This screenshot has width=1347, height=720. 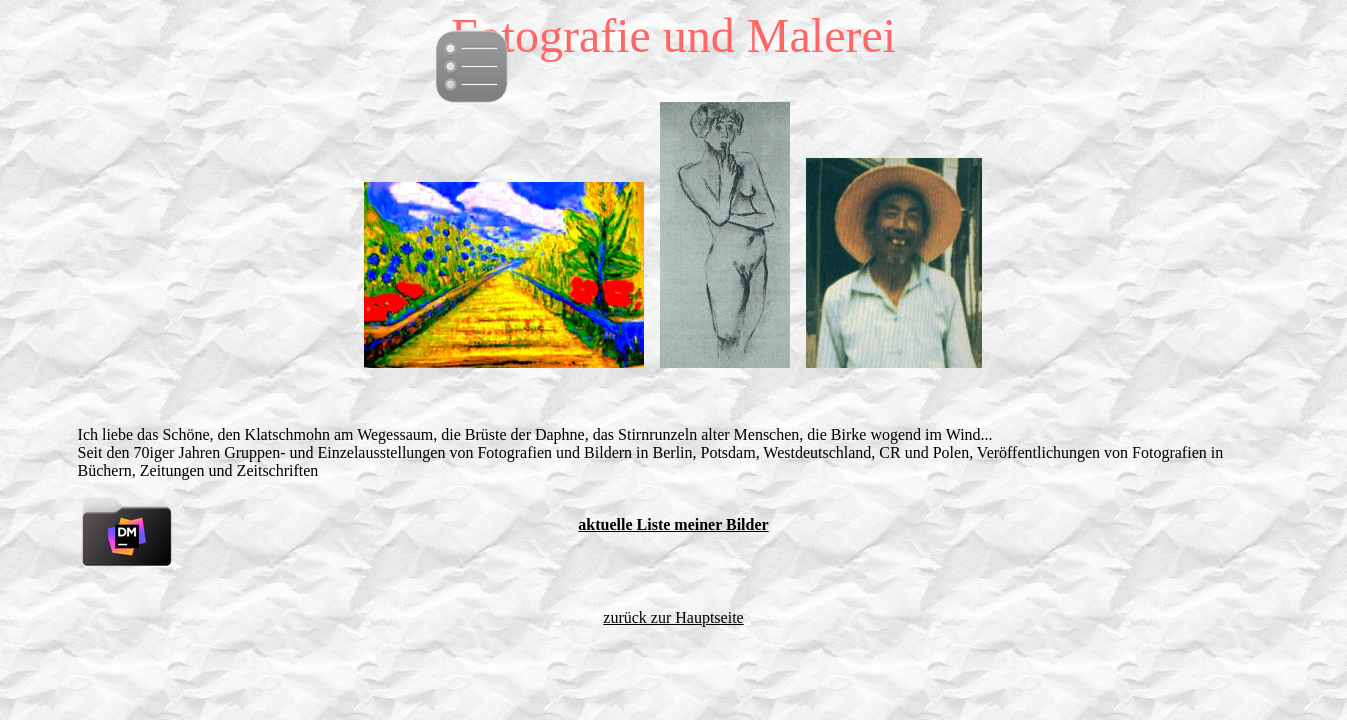 What do you see at coordinates (126, 533) in the screenshot?
I see `open JetBrains dotMemory project folder` at bounding box center [126, 533].